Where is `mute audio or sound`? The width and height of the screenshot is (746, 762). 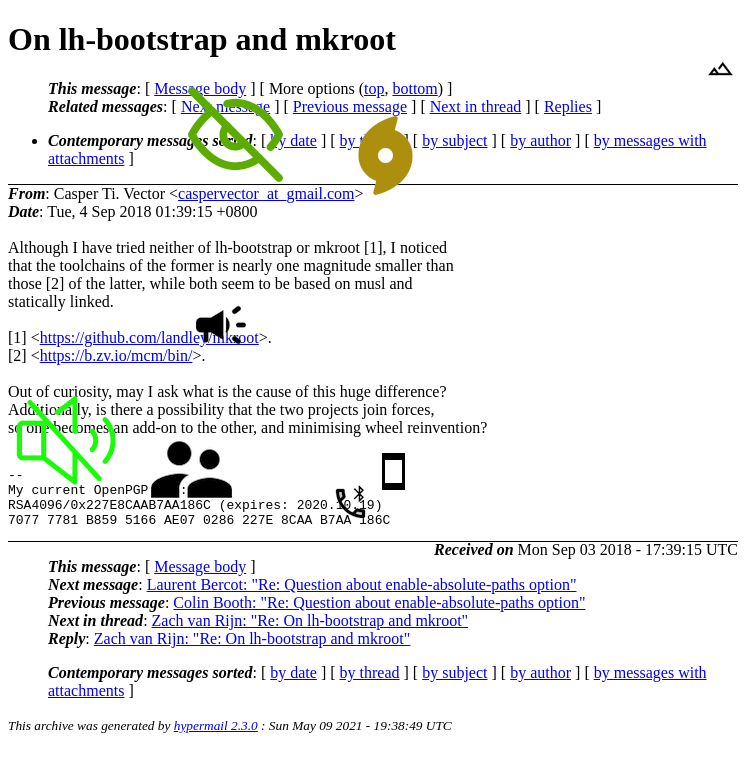 mute audio or sound is located at coordinates (64, 440).